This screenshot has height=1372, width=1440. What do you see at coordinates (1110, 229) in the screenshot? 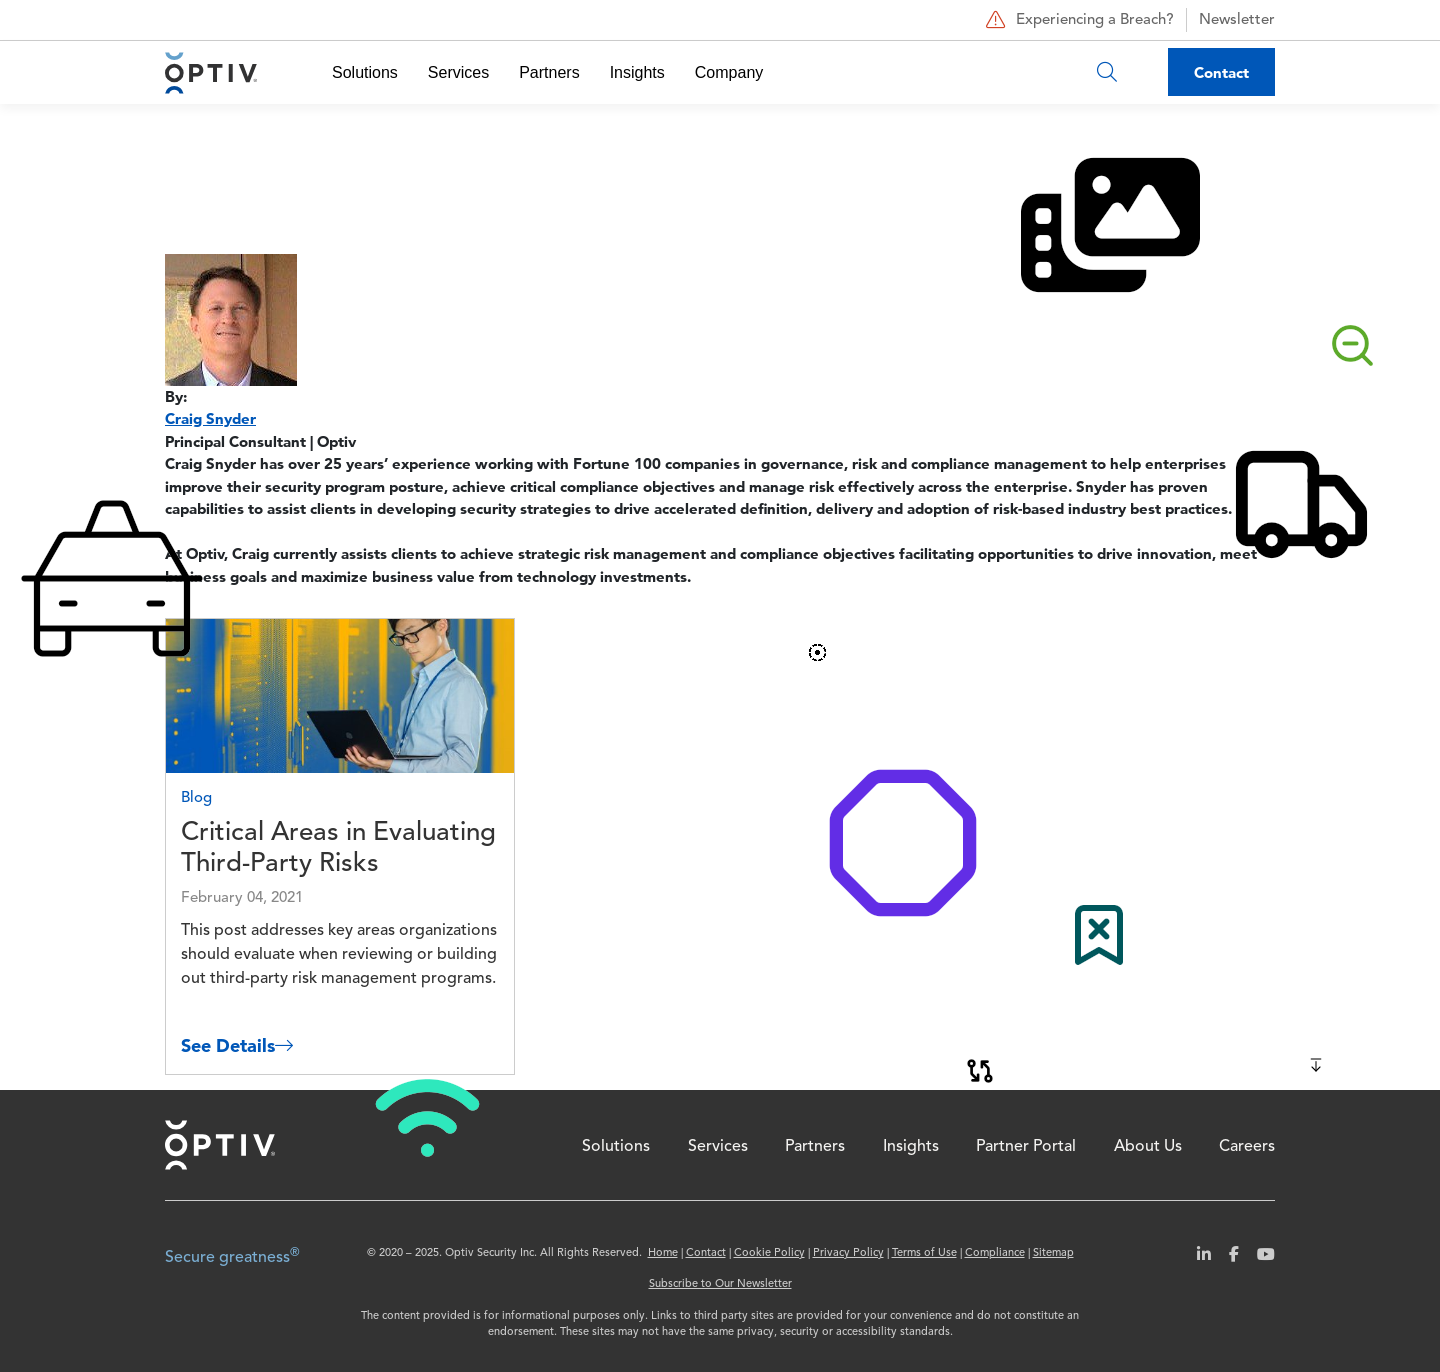
I see `access photo and video gallery` at bounding box center [1110, 229].